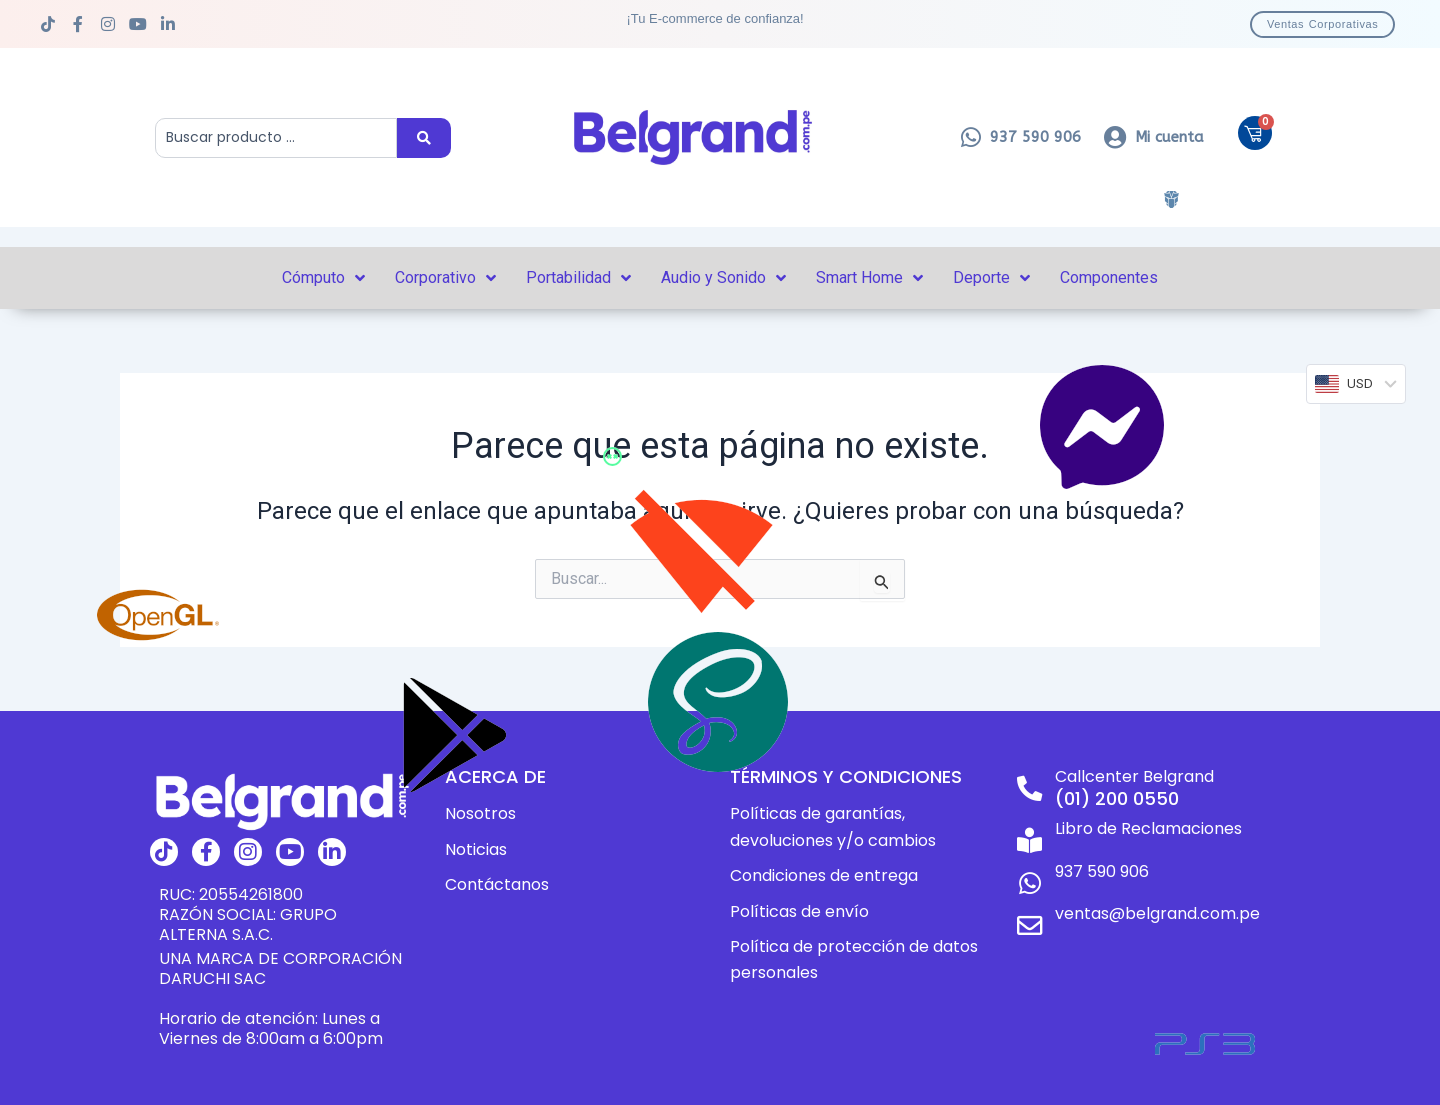 The height and width of the screenshot is (1105, 1440). What do you see at coordinates (1171, 199) in the screenshot?
I see `PrimeVue UI component library logo` at bounding box center [1171, 199].